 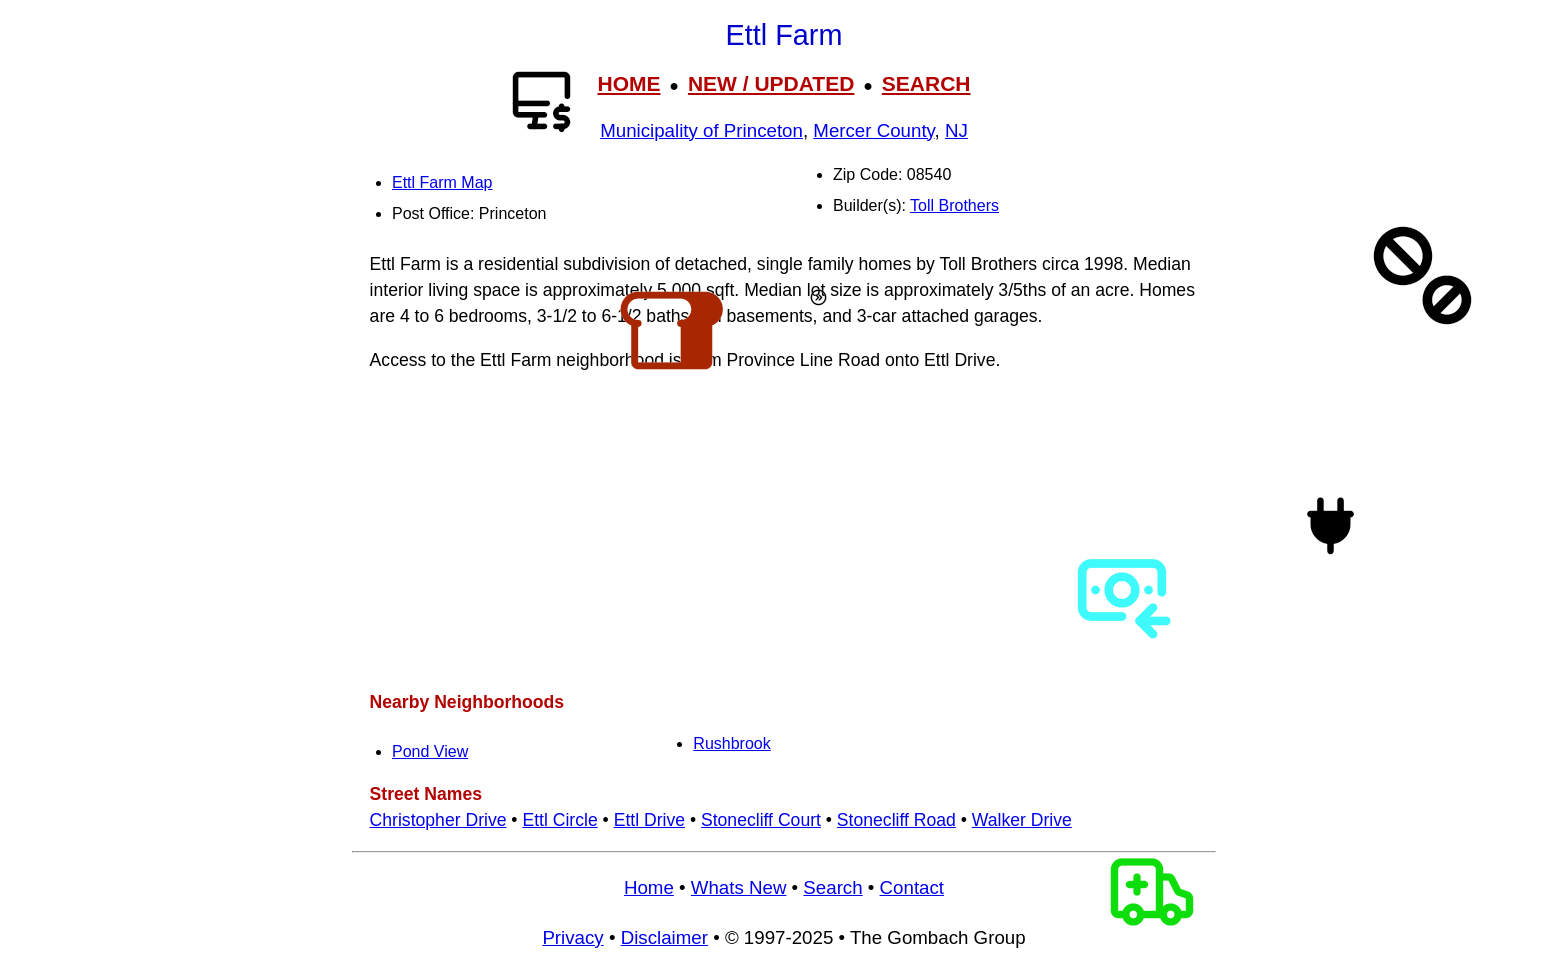 What do you see at coordinates (1122, 590) in the screenshot?
I see `request a refund or money back` at bounding box center [1122, 590].